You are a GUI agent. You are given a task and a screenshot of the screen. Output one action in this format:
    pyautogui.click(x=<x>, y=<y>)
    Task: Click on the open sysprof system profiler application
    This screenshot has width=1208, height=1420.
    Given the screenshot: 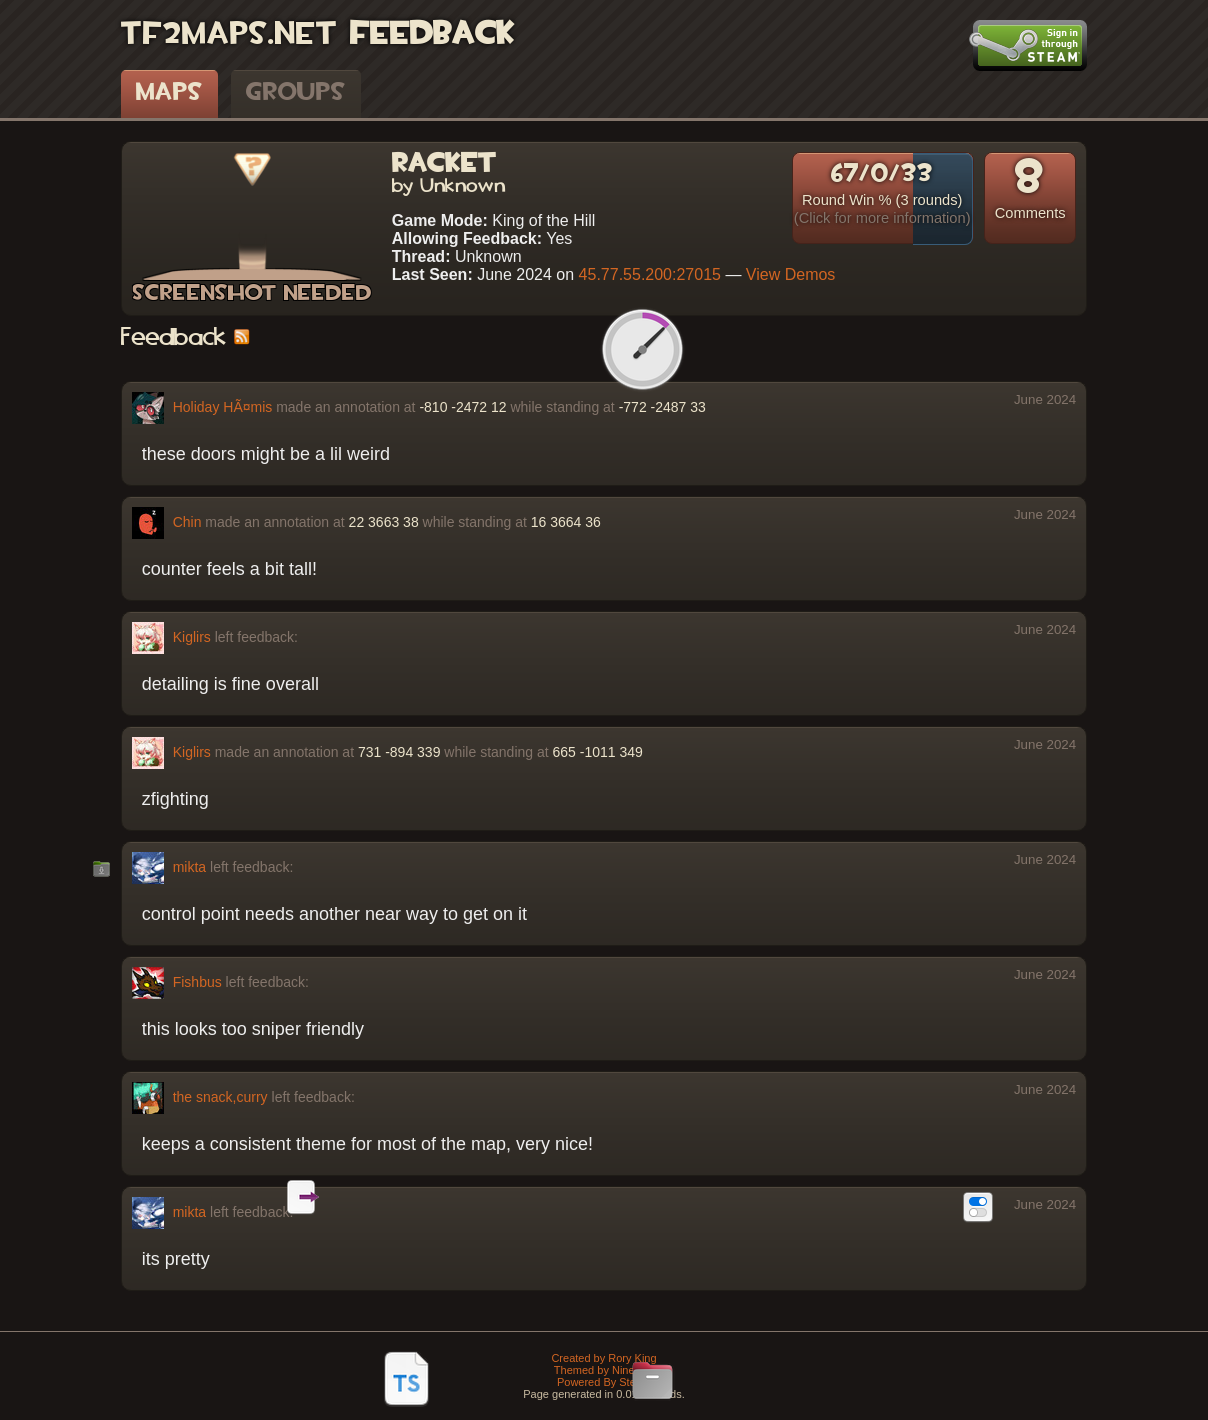 What is the action you would take?
    pyautogui.click(x=642, y=349)
    